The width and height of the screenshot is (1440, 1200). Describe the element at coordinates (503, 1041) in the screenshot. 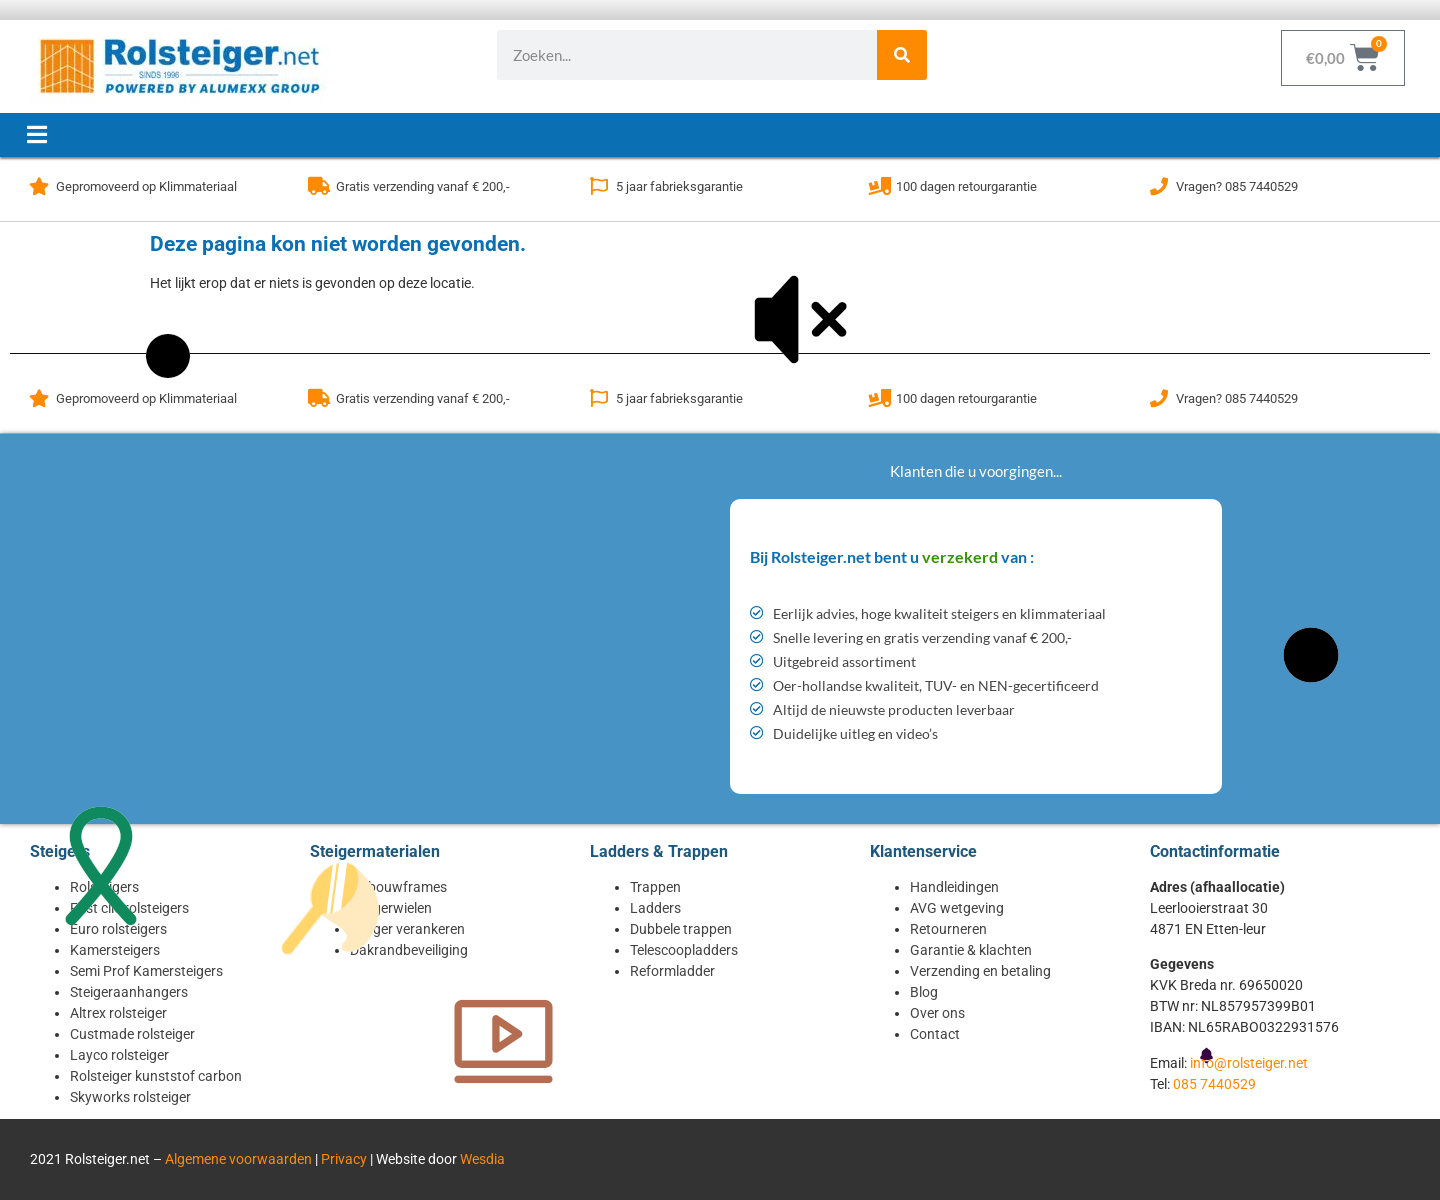

I see `play or watch a video` at that location.